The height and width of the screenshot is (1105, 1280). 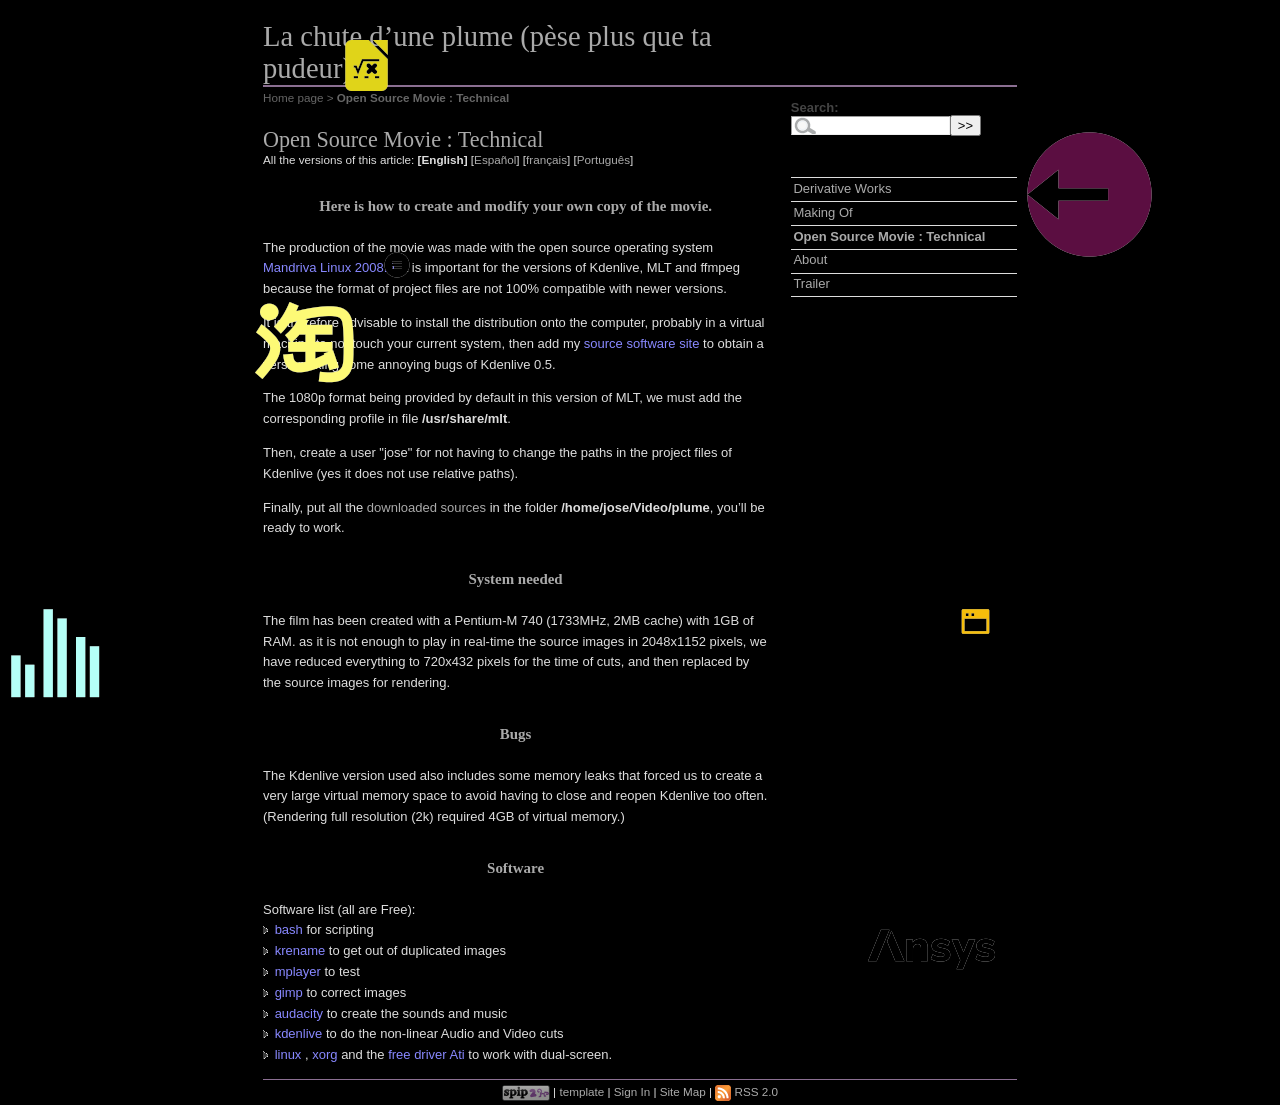 I want to click on open a new window, so click(x=975, y=621).